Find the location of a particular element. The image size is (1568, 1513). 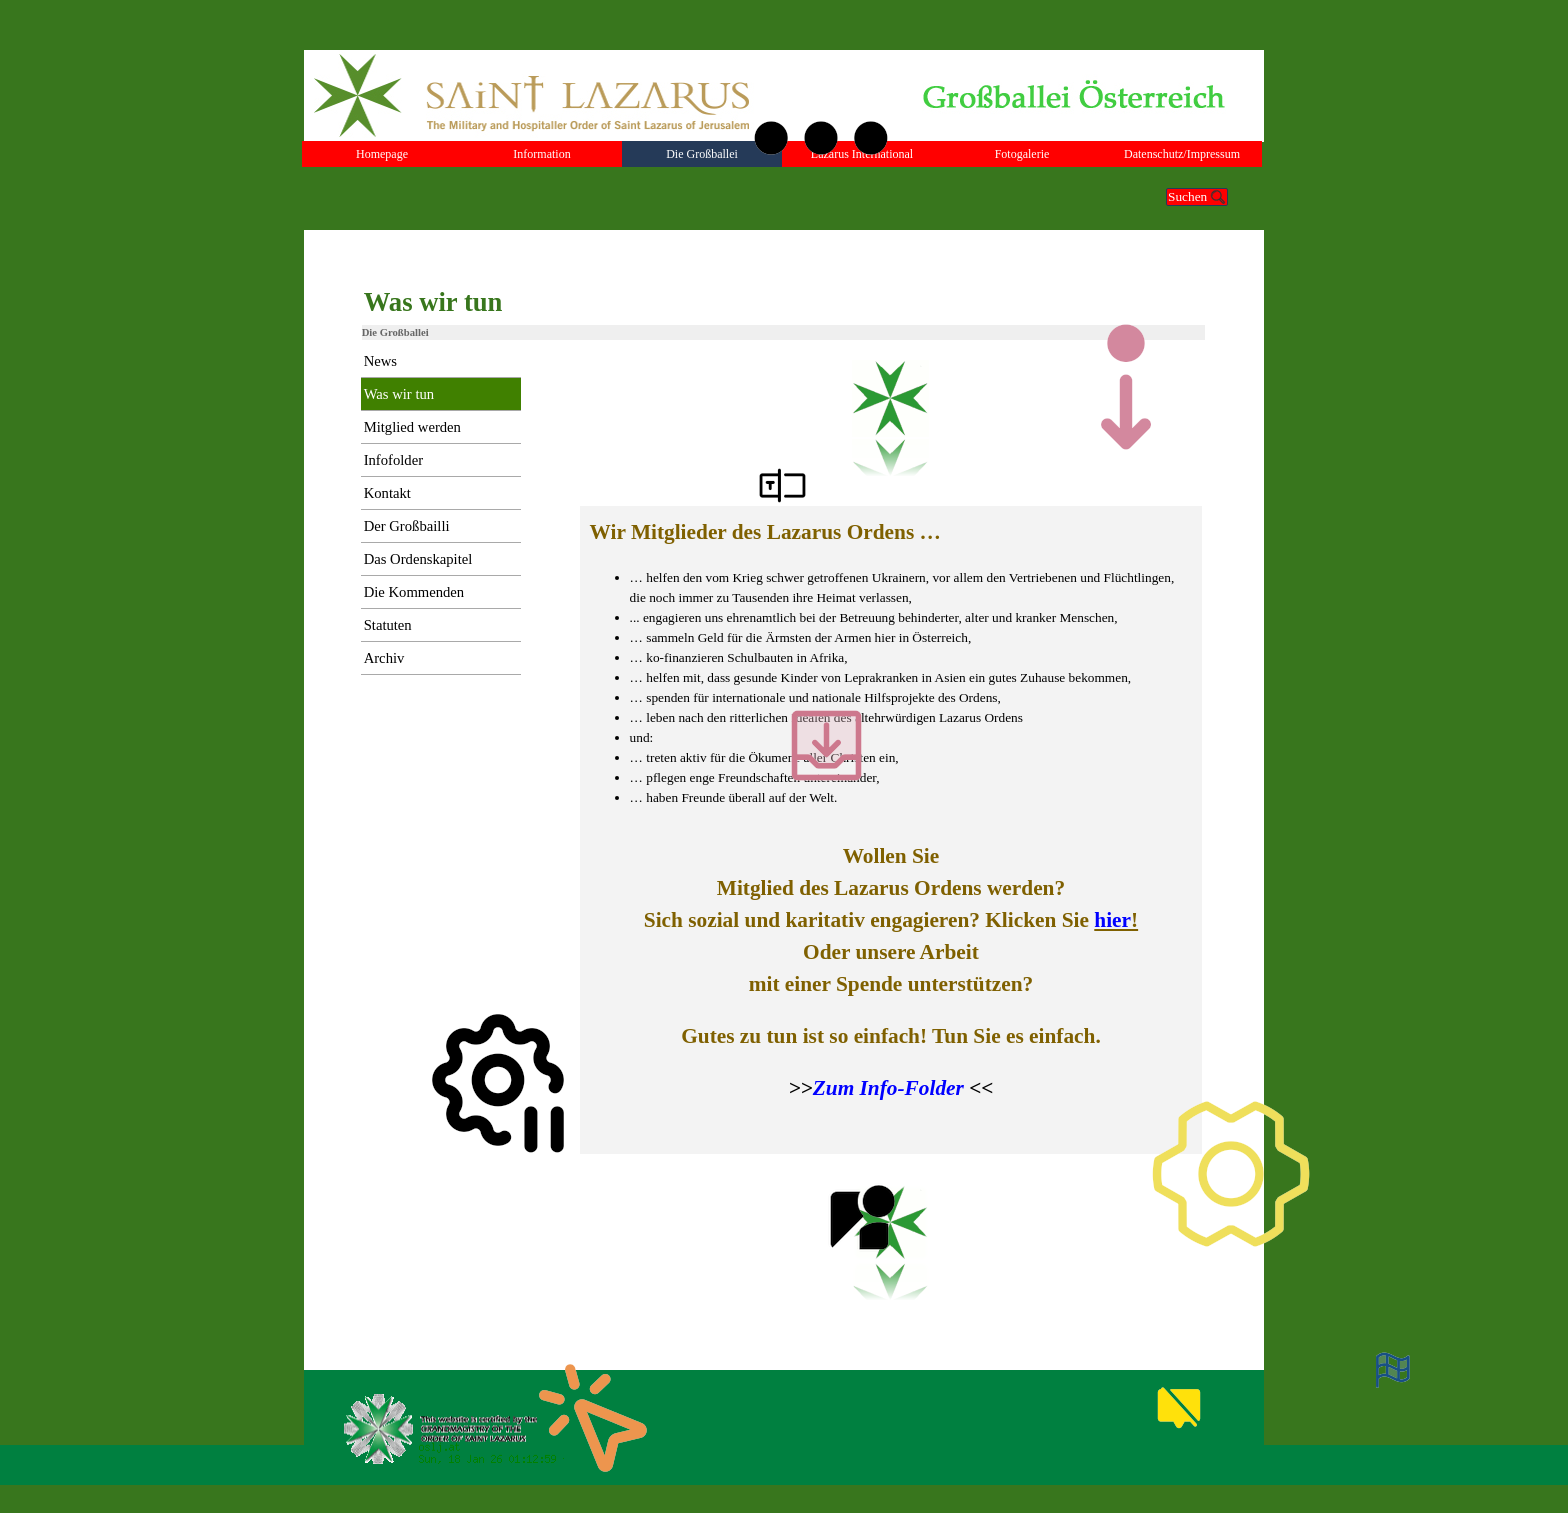

access settings or preferences is located at coordinates (1231, 1174).